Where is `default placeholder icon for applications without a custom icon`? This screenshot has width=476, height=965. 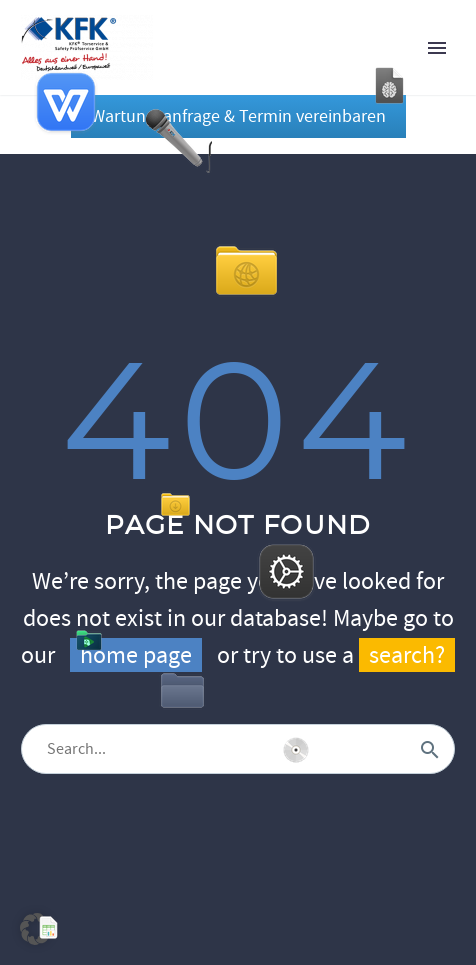
default placeholder icon for applications without a custom icon is located at coordinates (286, 572).